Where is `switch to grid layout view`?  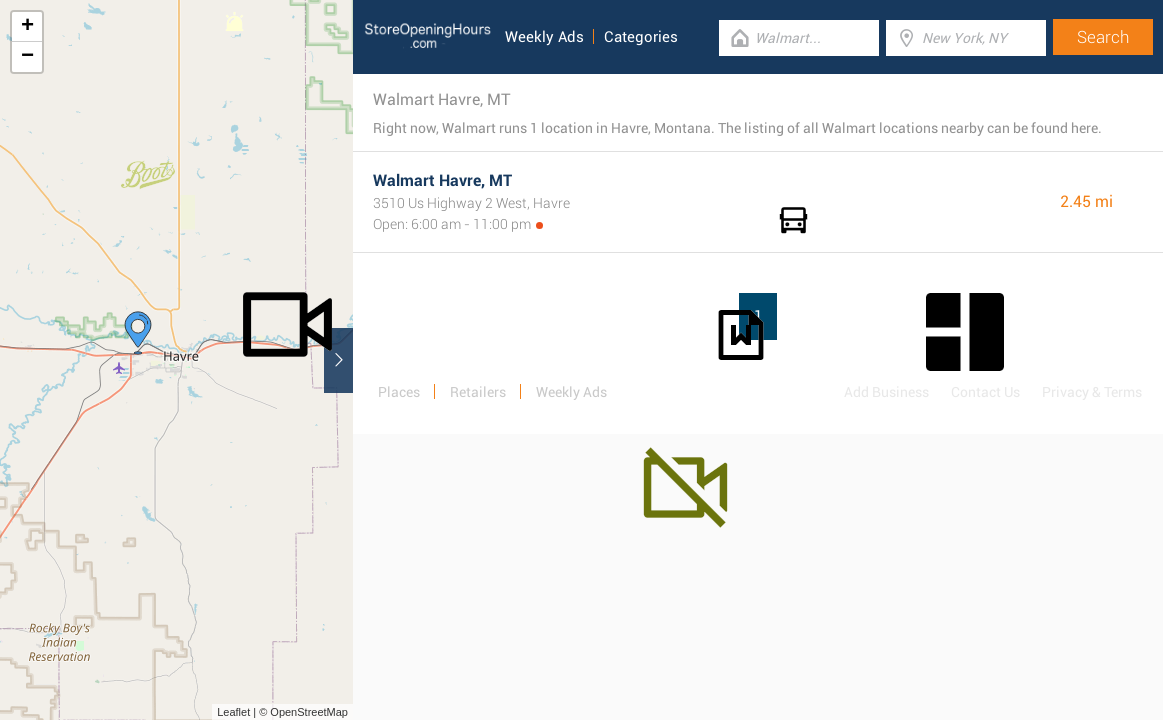 switch to grid layout view is located at coordinates (965, 332).